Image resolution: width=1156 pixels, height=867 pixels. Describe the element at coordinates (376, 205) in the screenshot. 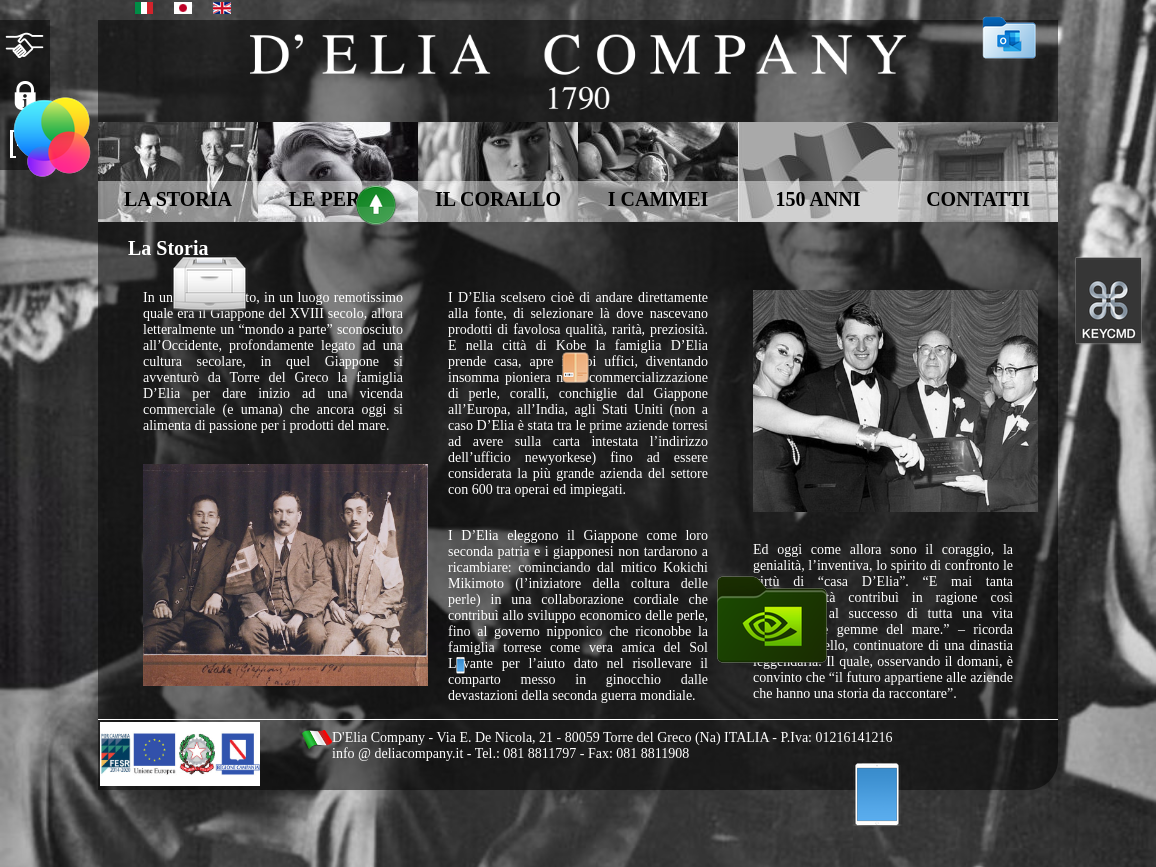

I see `software update available for installation` at that location.